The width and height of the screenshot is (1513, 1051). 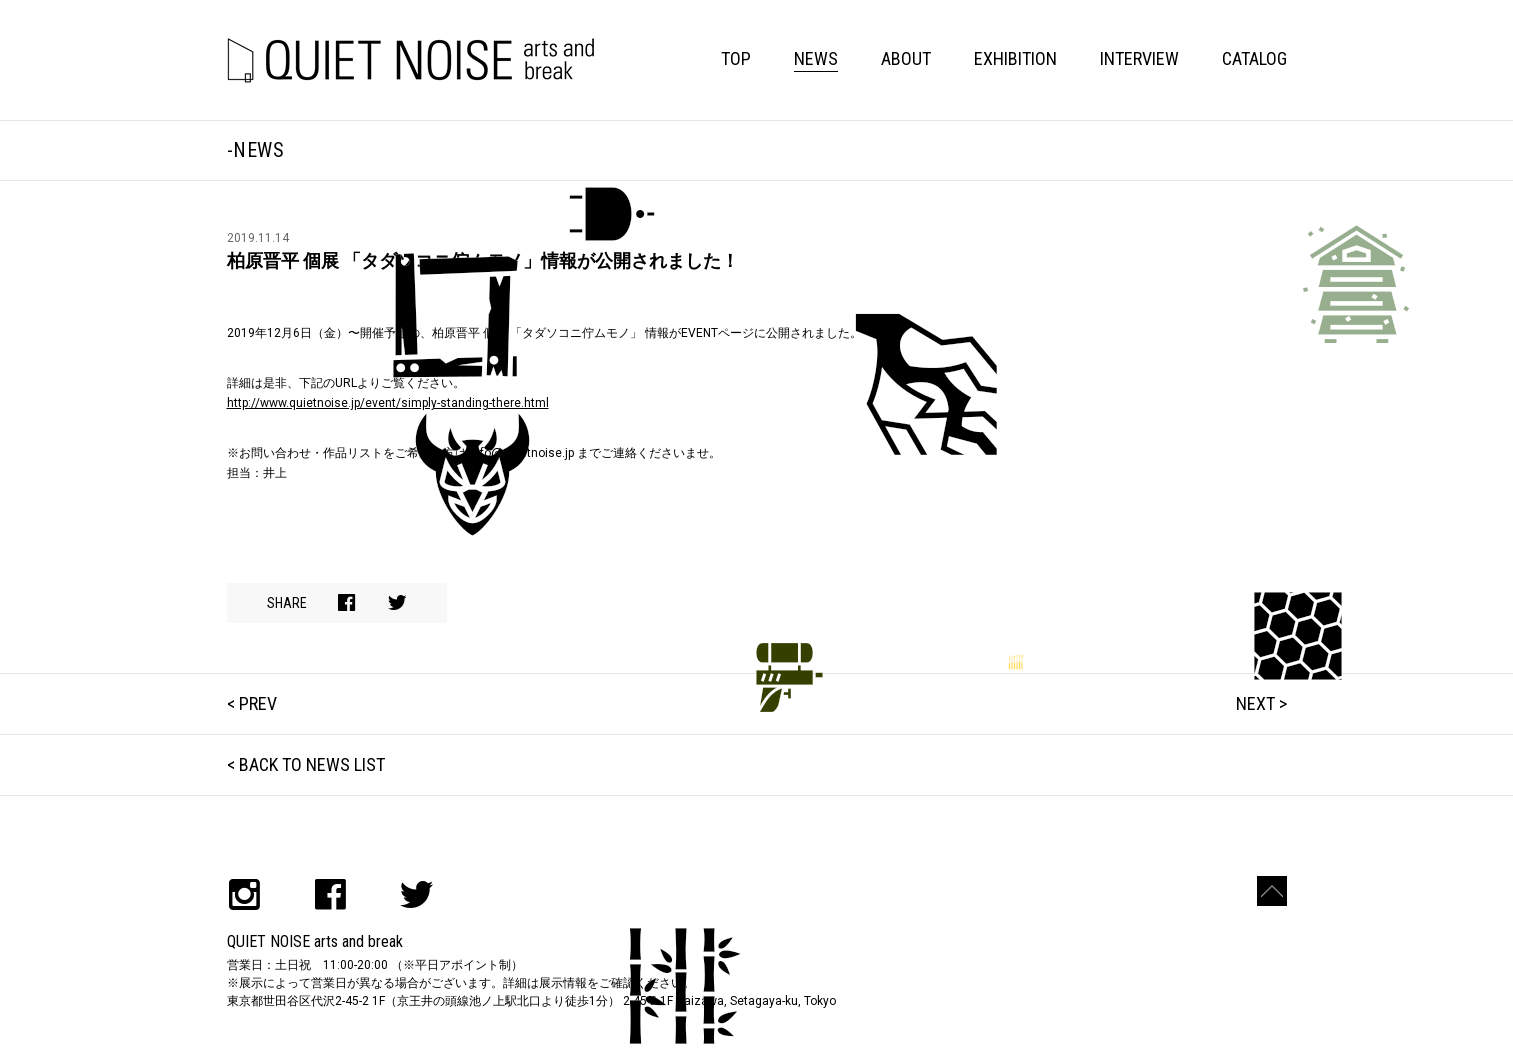 I want to click on select water gun weapon in game, so click(x=789, y=677).